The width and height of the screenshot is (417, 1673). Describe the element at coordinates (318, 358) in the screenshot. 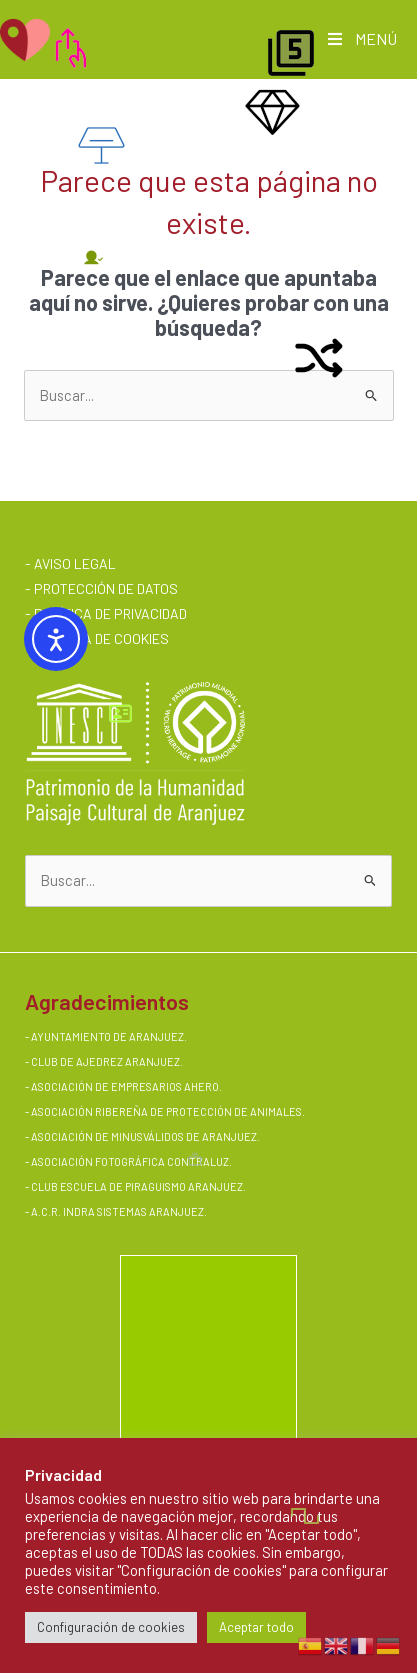

I see `shuffle playlist or queue order` at that location.